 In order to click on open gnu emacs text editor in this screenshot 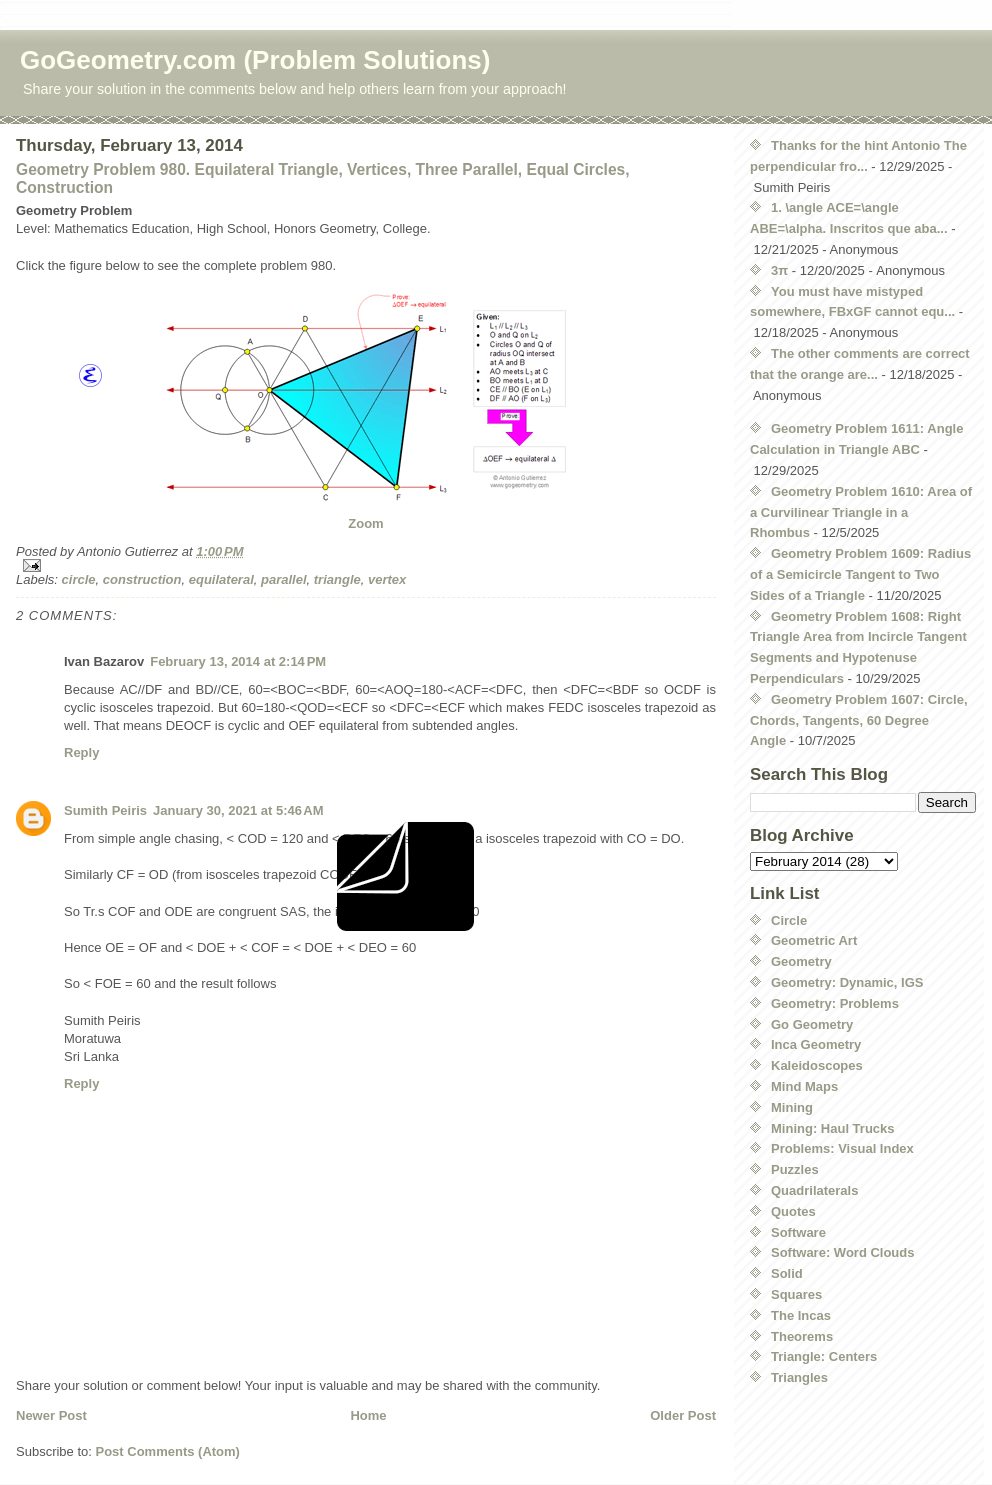, I will do `click(90, 375)`.